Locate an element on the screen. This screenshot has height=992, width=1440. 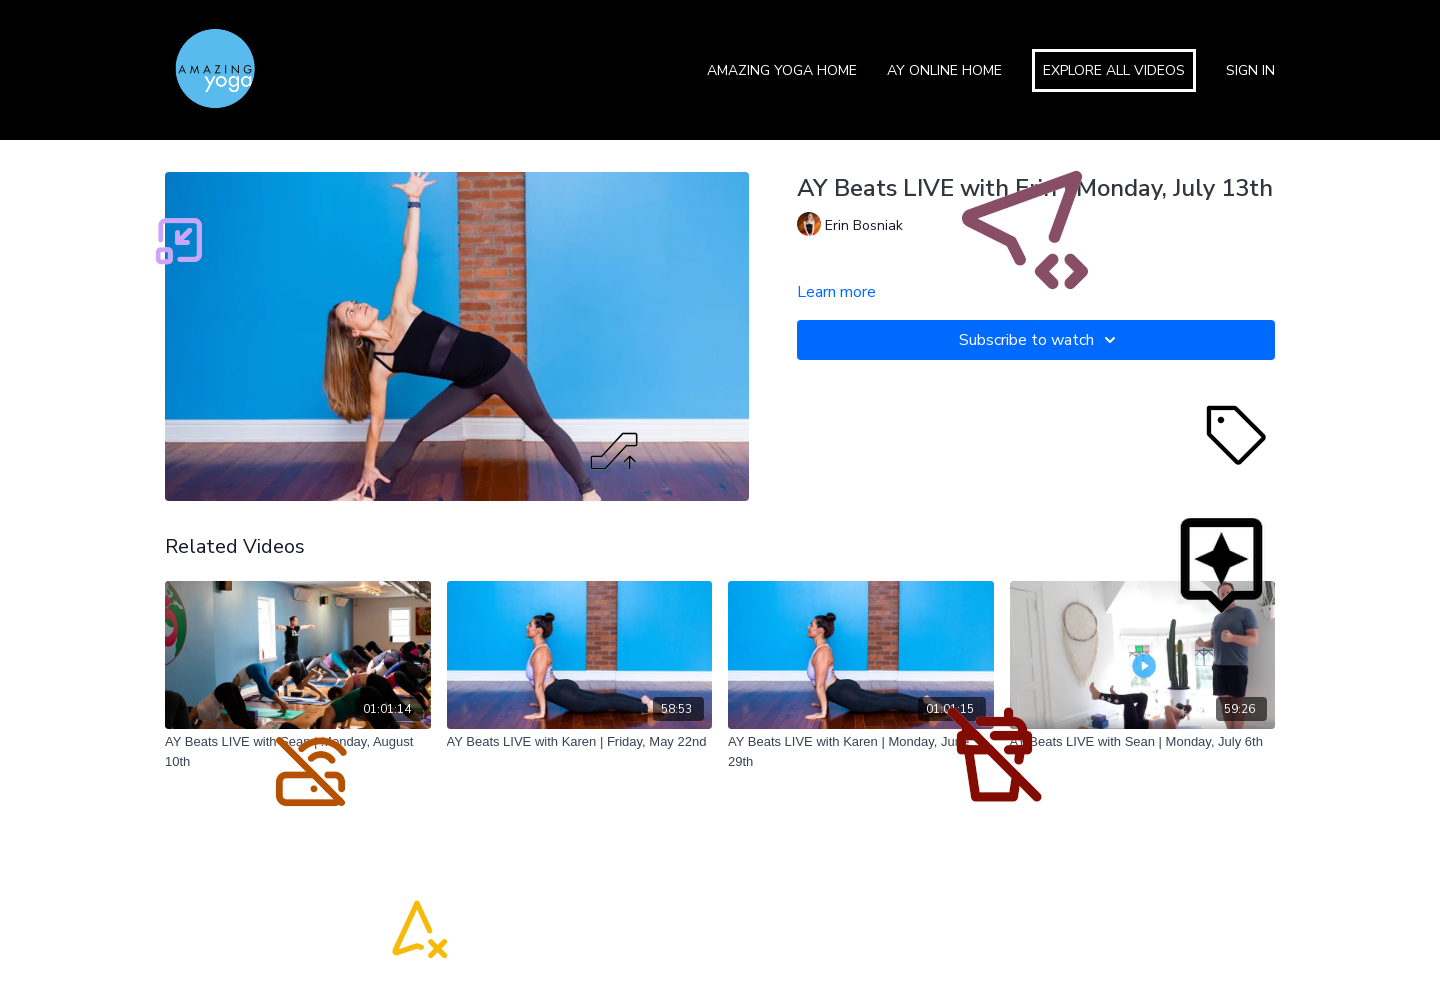
no beverages allowed is located at coordinates (994, 754).